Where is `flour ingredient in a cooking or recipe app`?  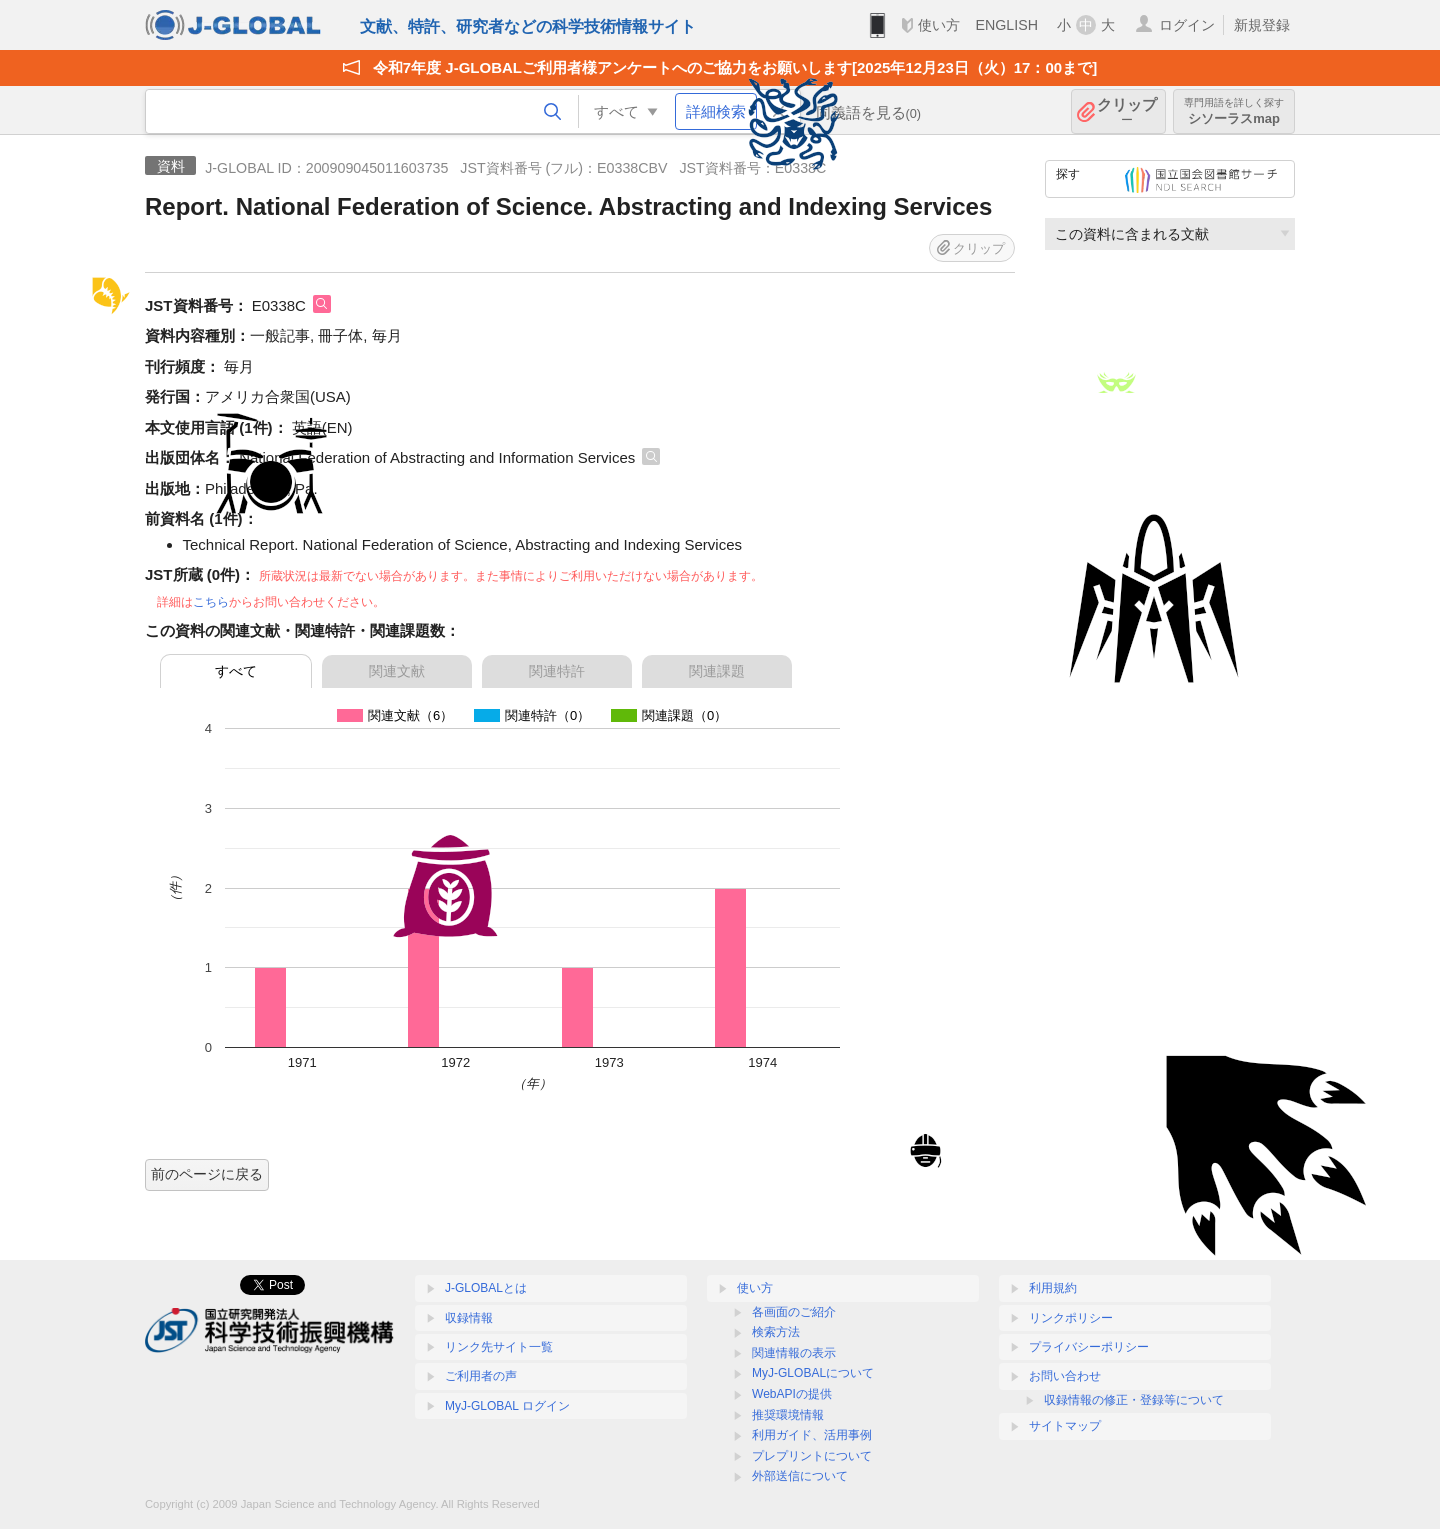 flour ingredient in a cooking or recipe app is located at coordinates (445, 885).